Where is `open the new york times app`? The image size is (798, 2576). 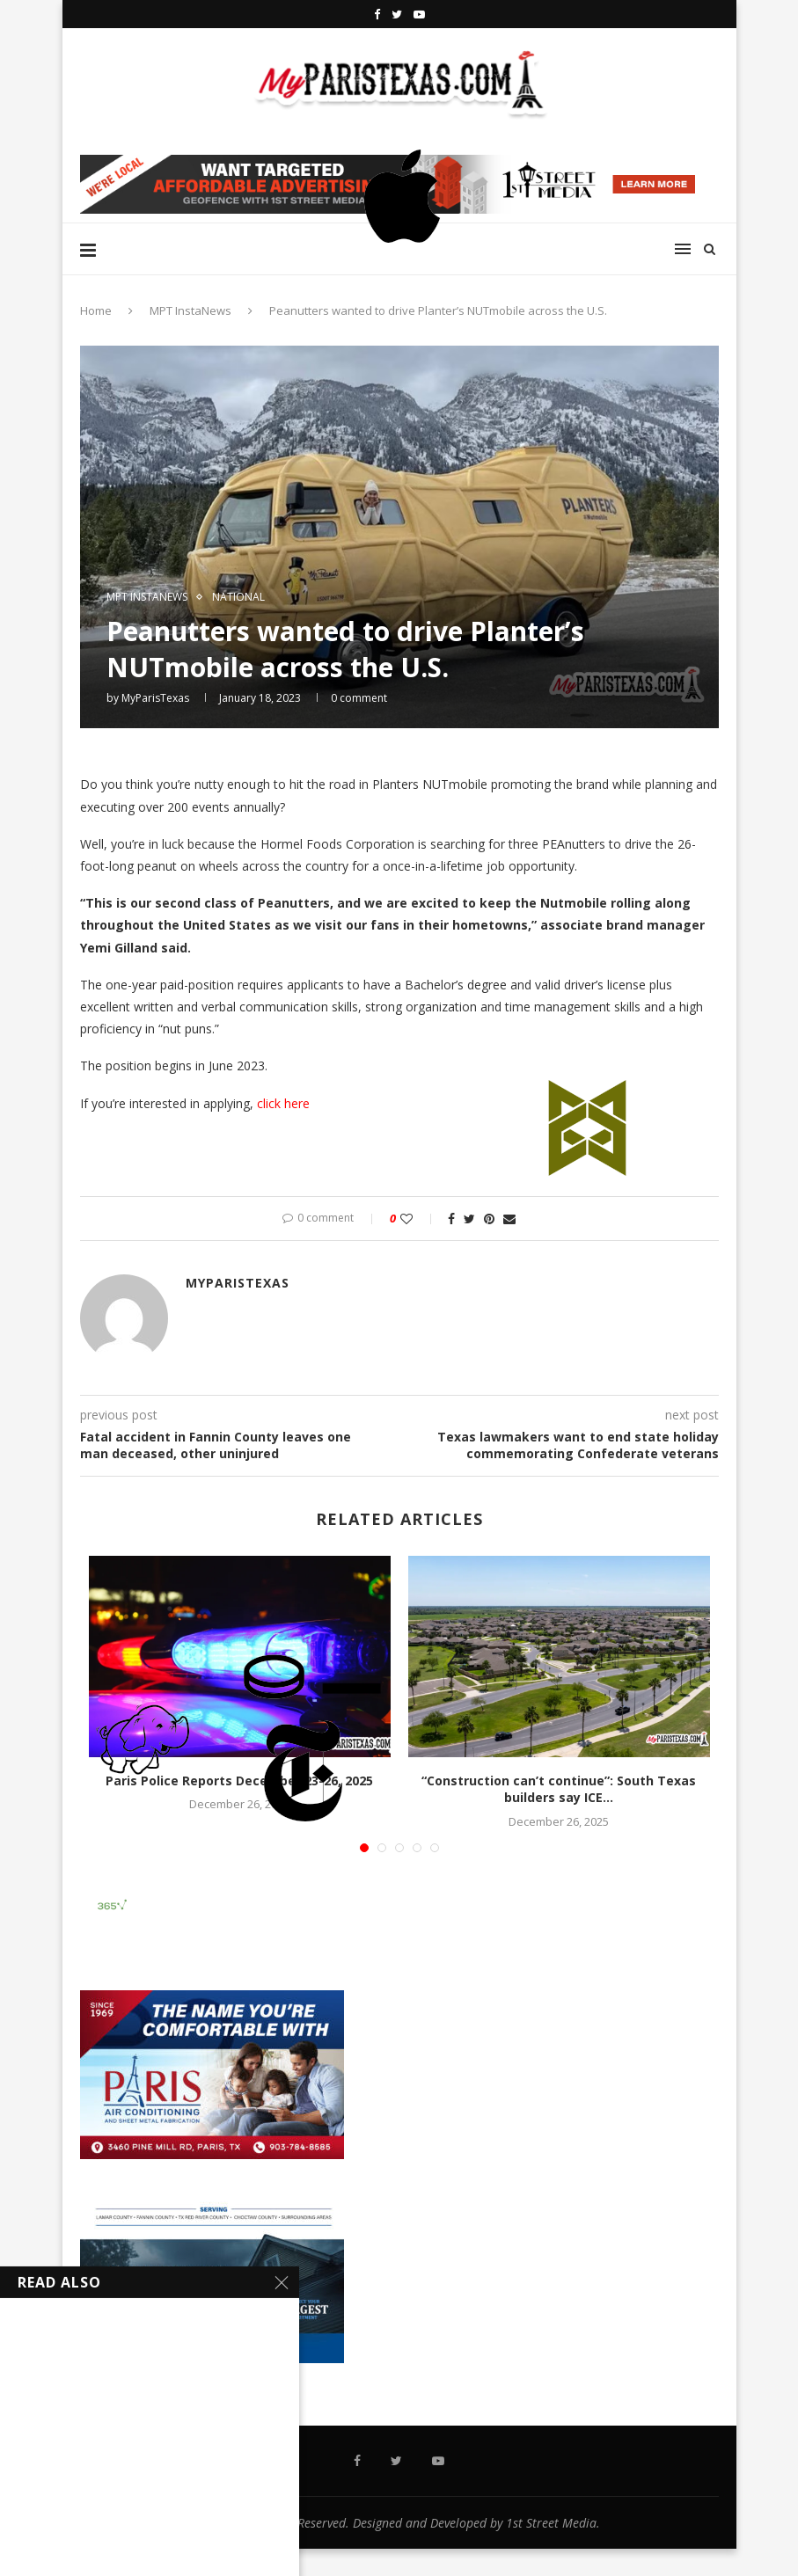
open the new york times app is located at coordinates (303, 1770).